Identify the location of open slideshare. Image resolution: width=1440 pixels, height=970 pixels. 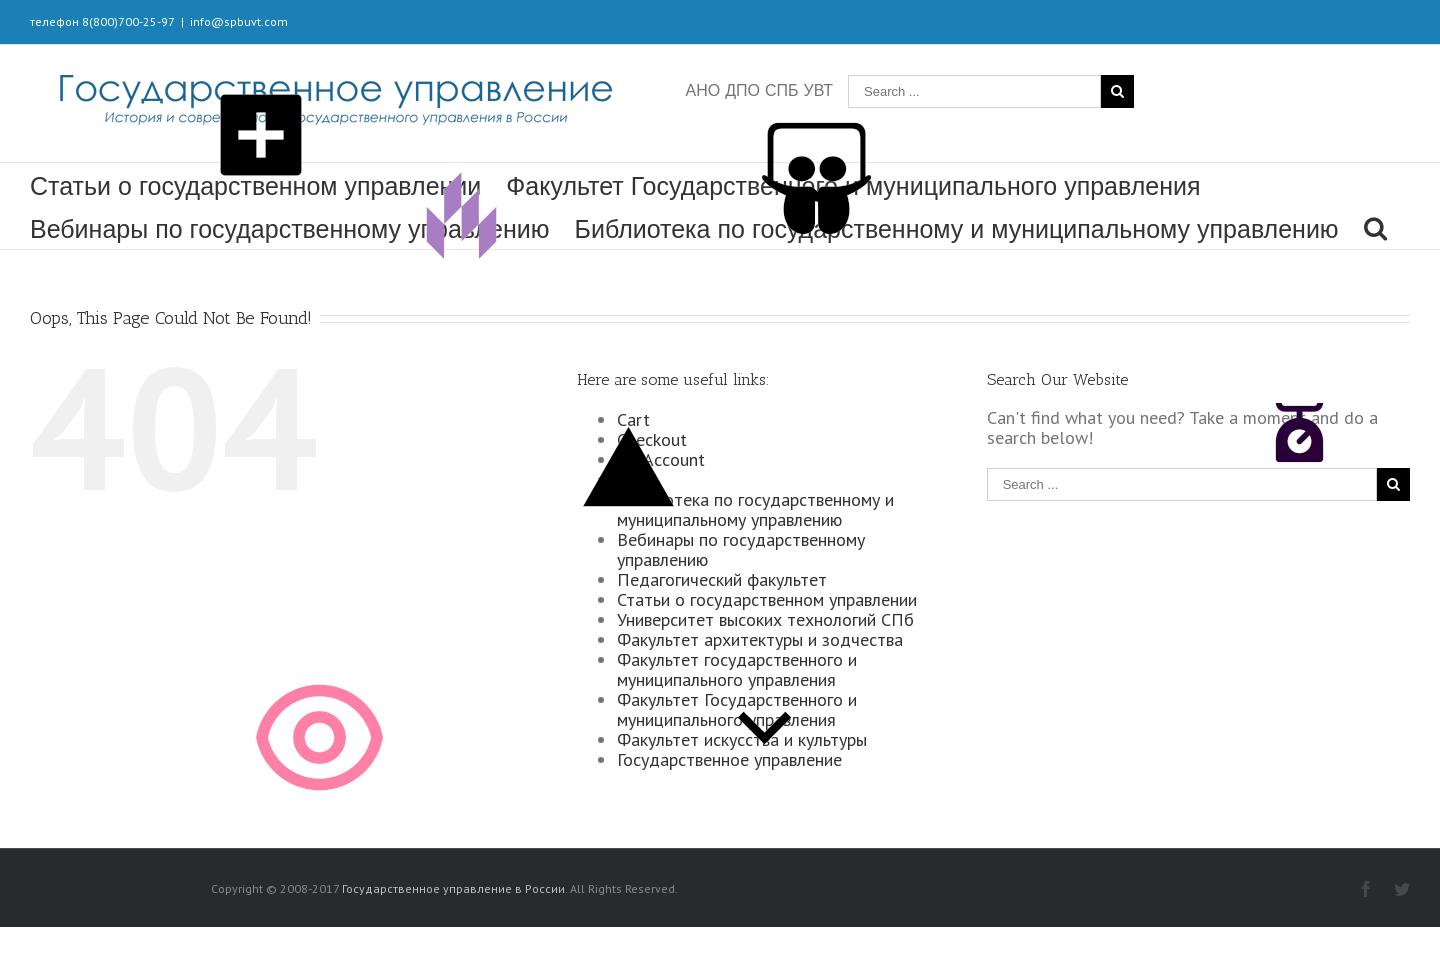
(816, 178).